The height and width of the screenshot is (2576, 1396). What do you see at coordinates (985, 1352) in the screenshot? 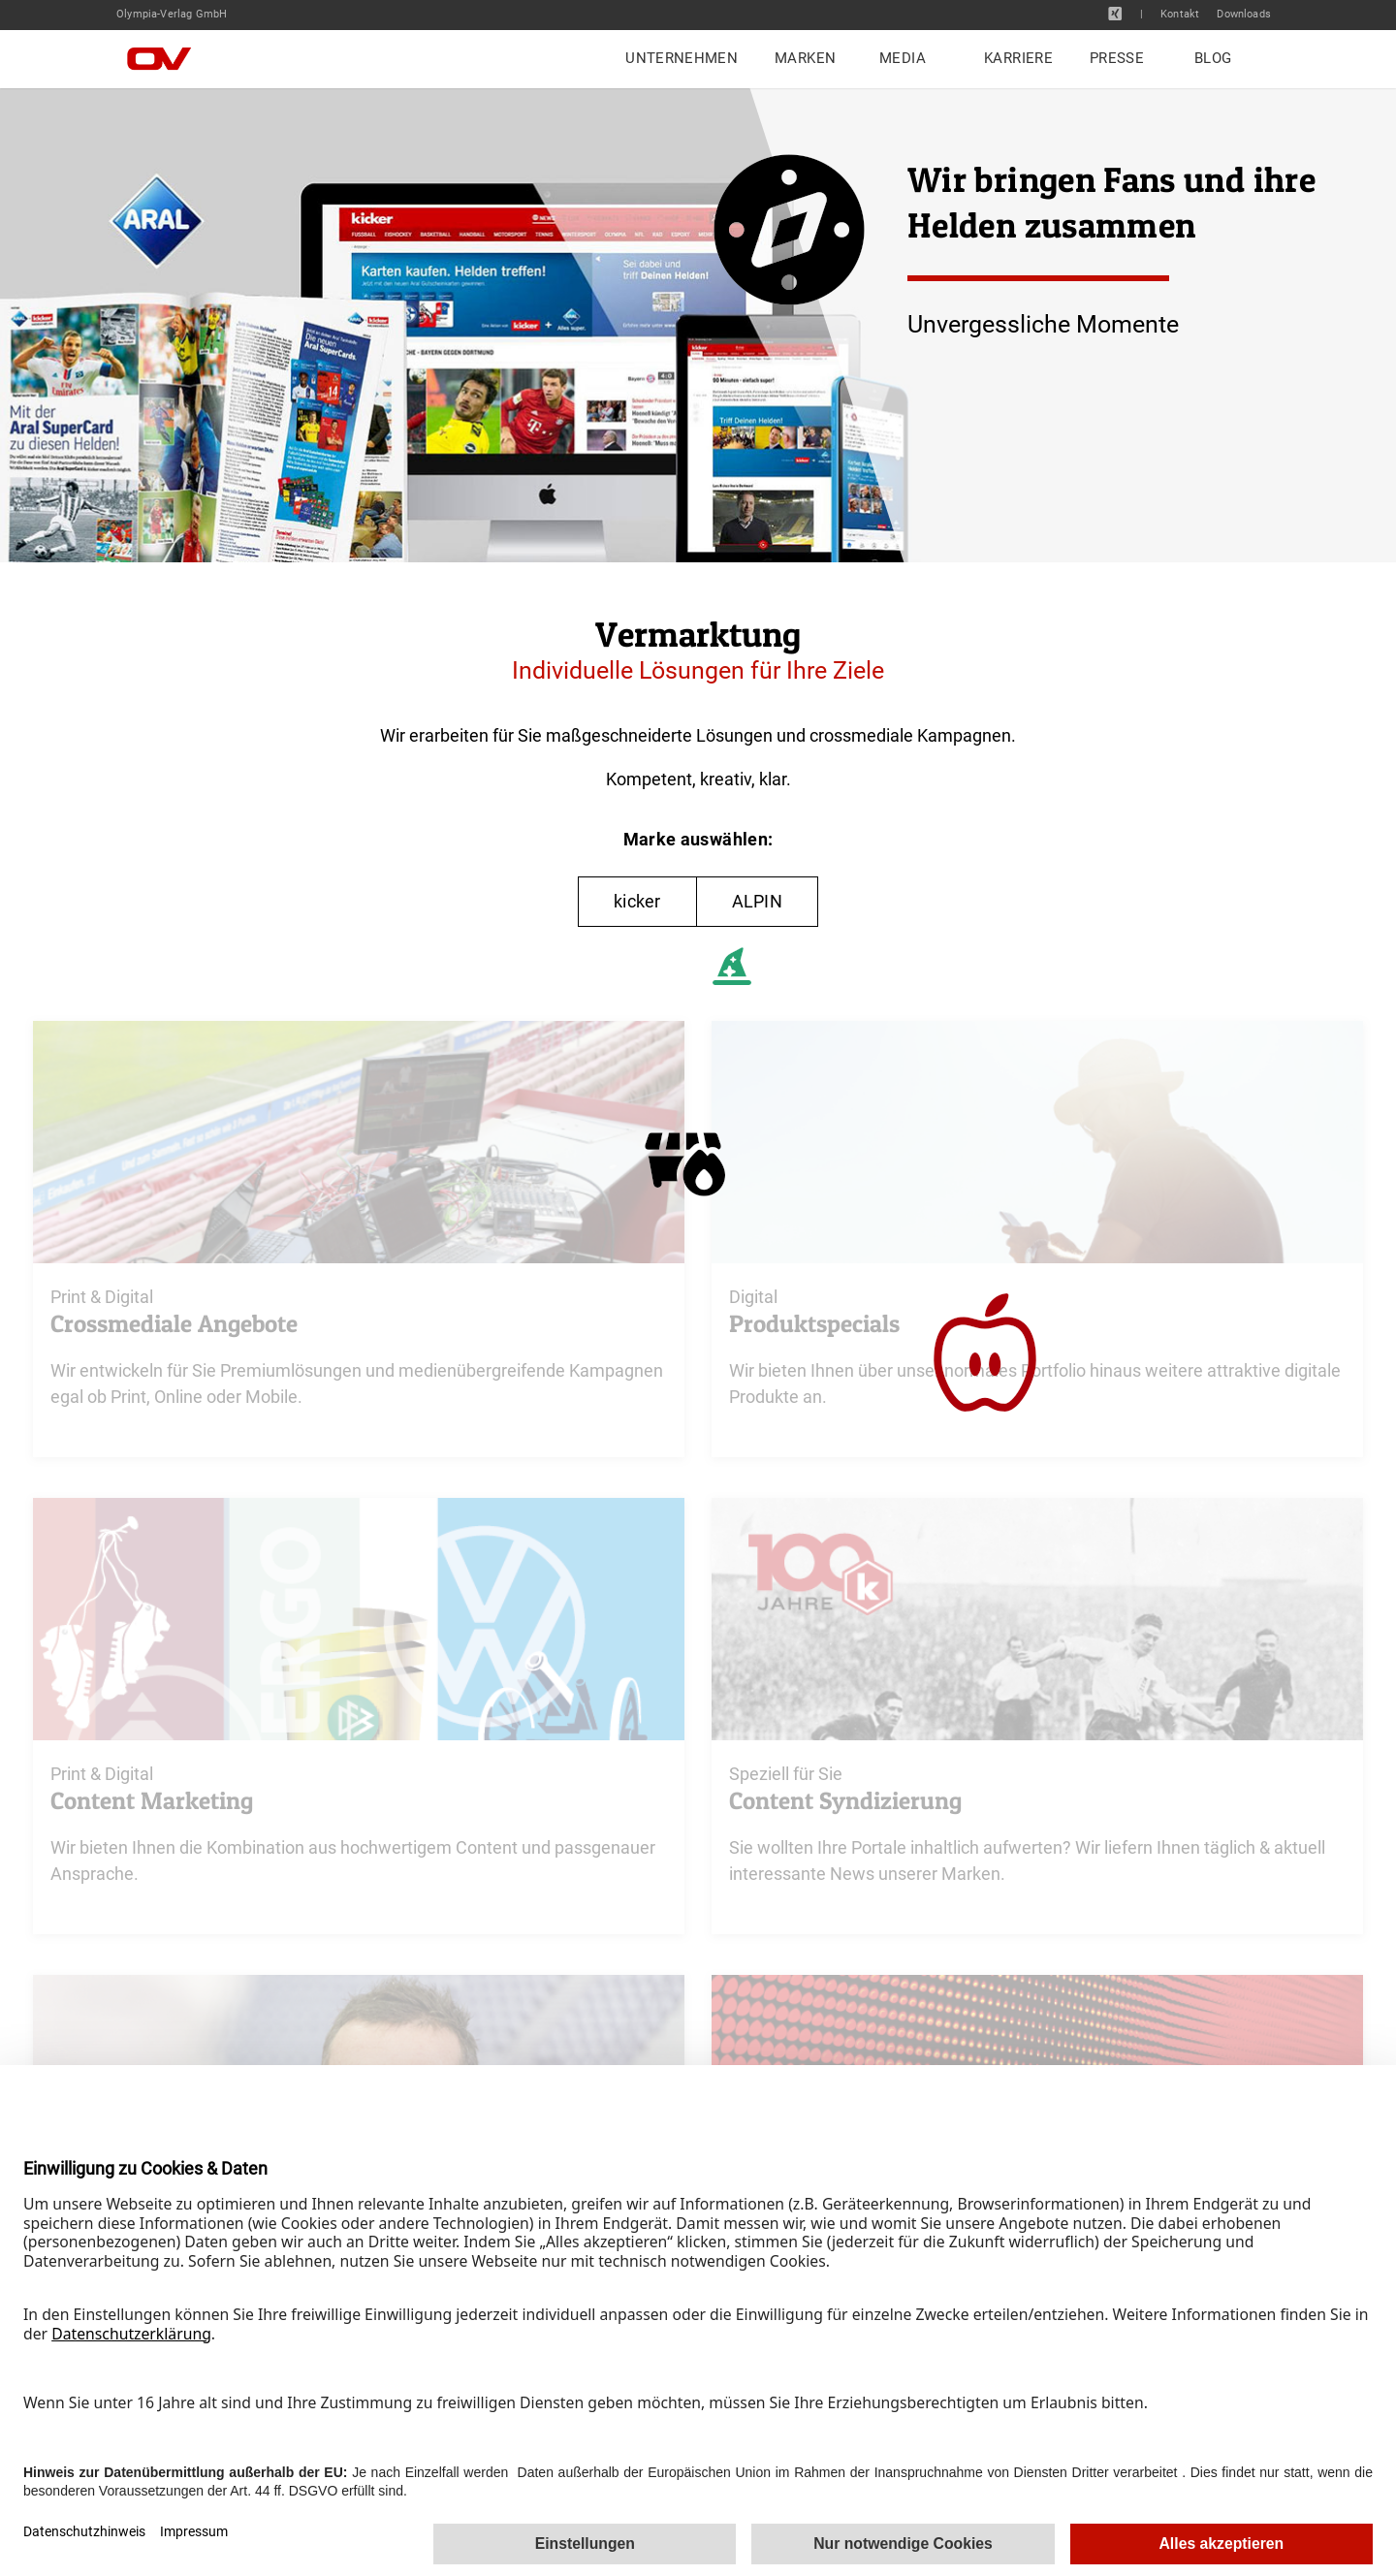
I see `view nutrition information` at bounding box center [985, 1352].